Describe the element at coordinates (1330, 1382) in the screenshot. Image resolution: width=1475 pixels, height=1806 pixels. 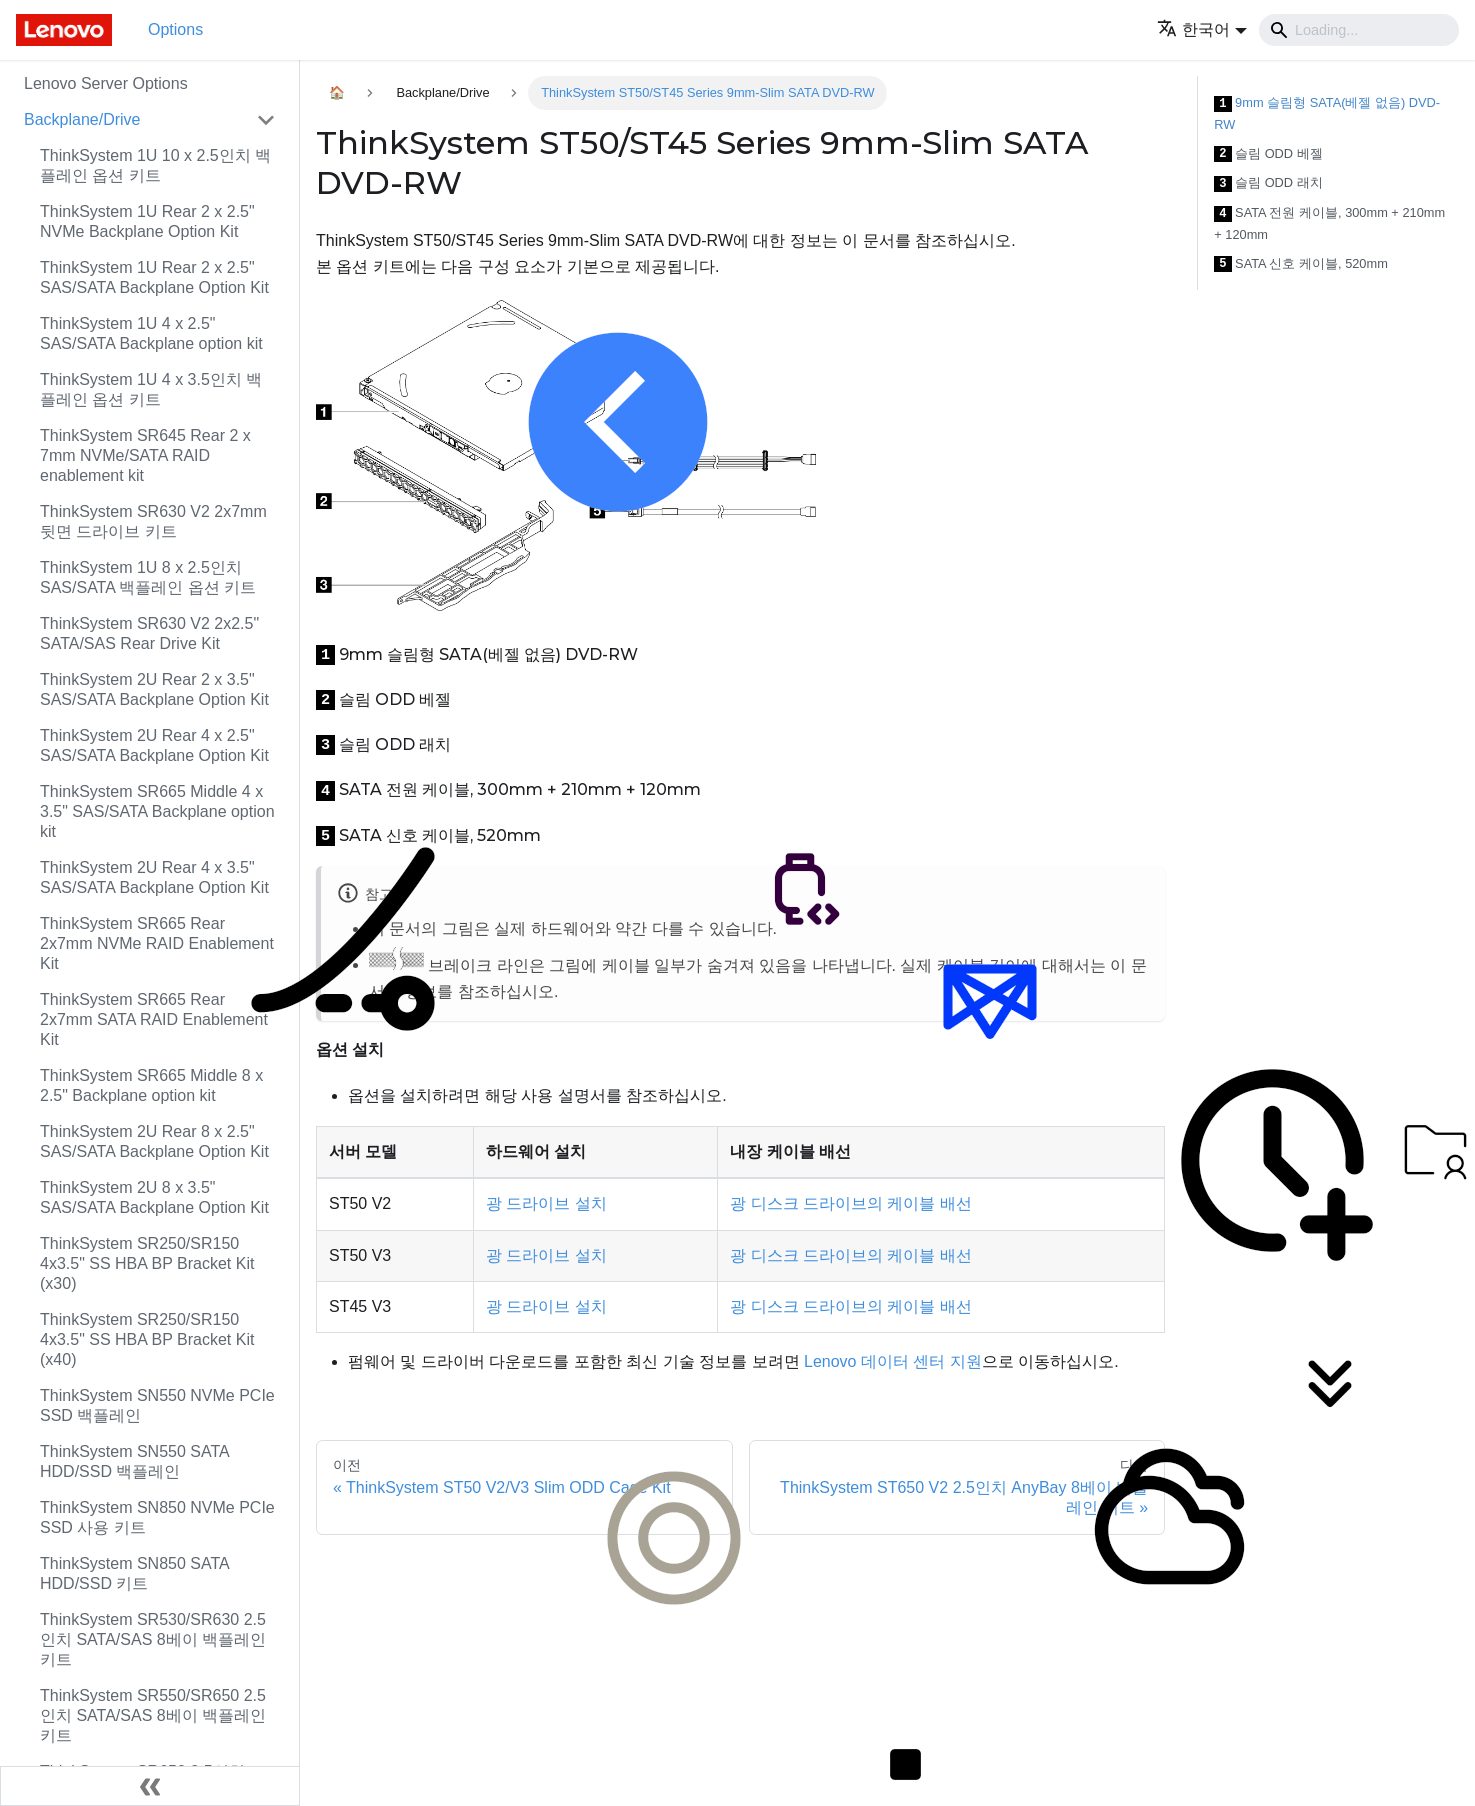
I see `scroll down or view more content` at that location.